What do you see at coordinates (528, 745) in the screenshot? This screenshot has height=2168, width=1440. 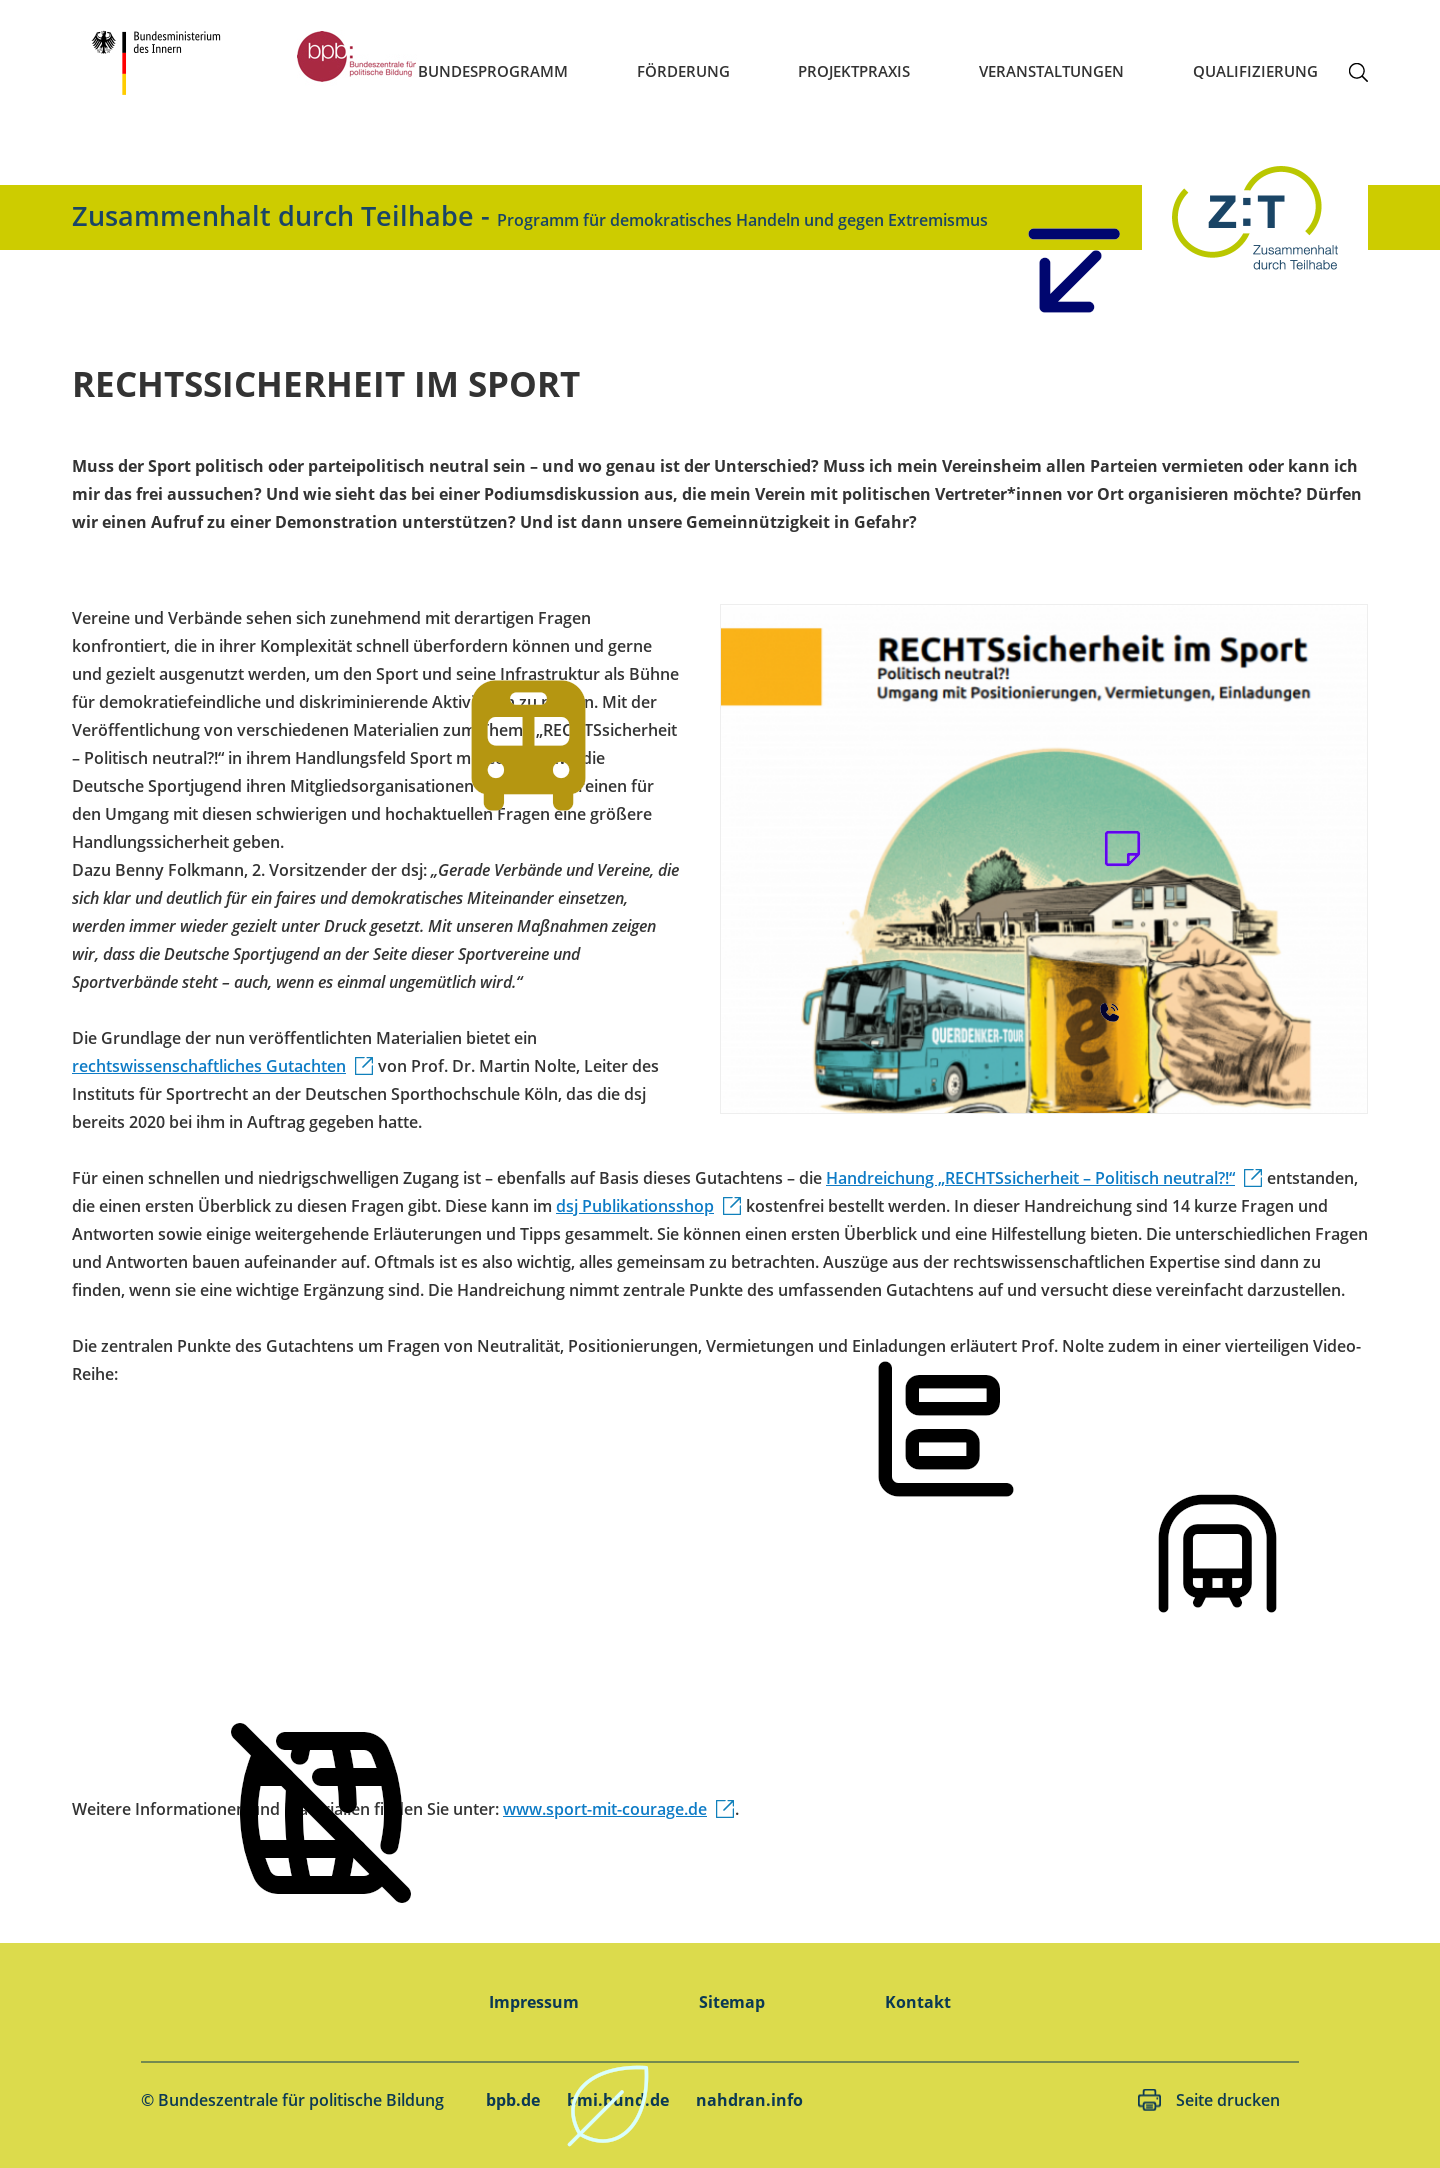 I see `view bus routes or schedules` at bounding box center [528, 745].